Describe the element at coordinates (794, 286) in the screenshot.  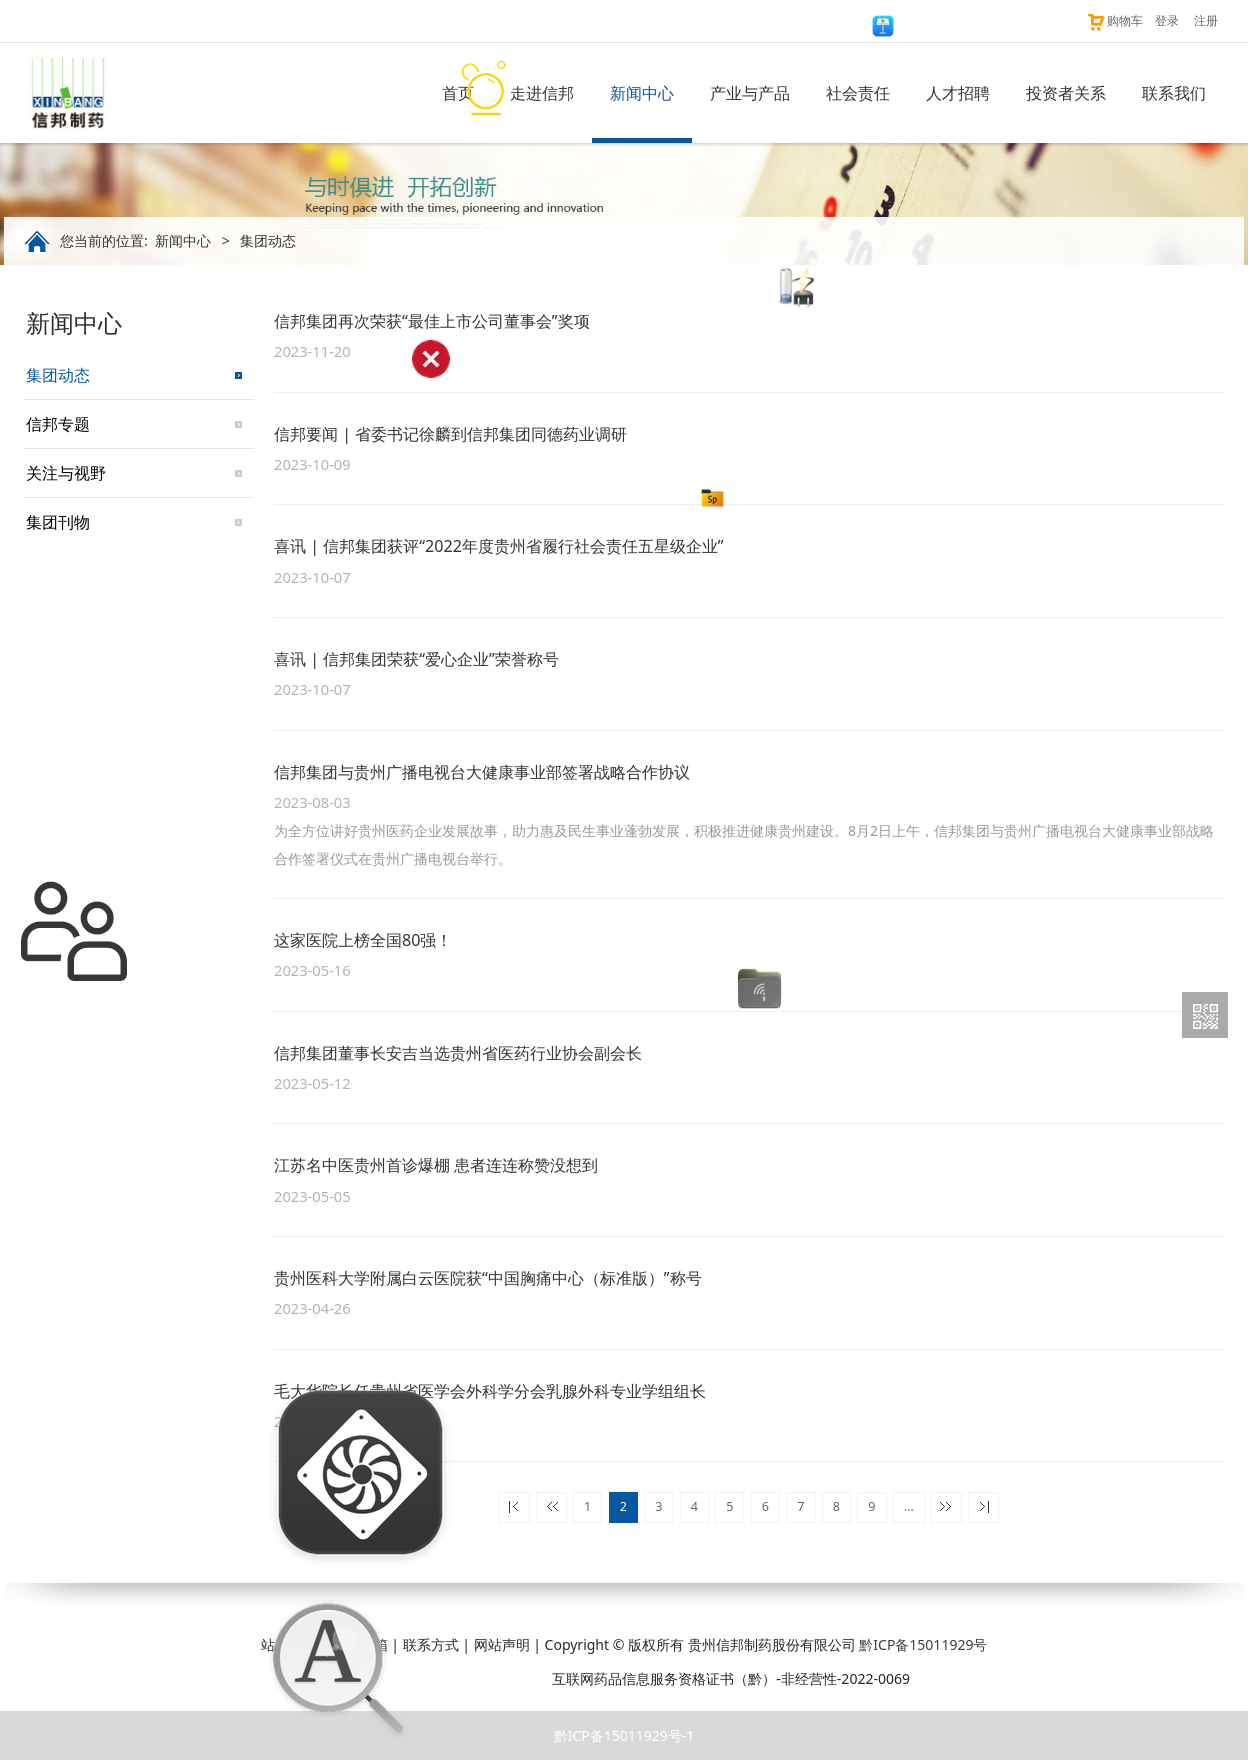
I see `battery low but currently charging` at that location.